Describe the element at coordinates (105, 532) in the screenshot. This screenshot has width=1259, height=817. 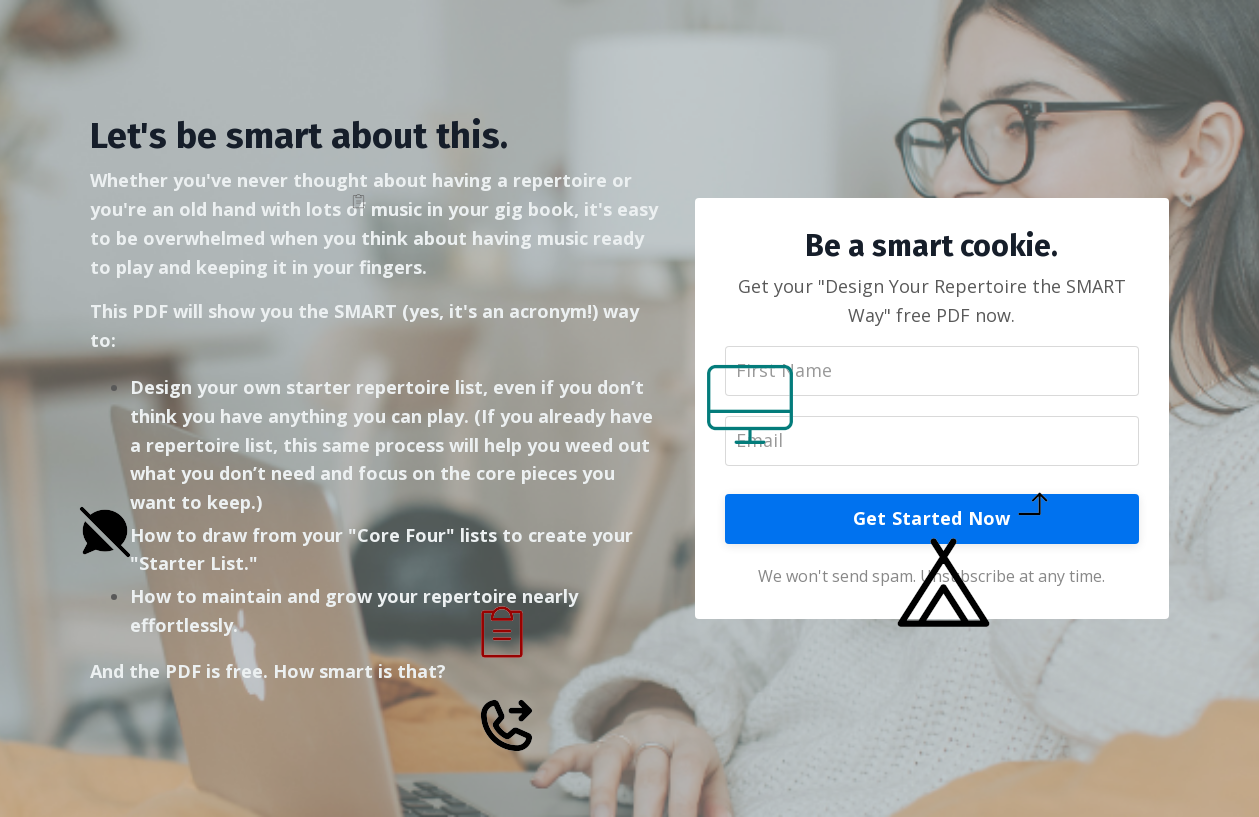
I see `mute or disable comments` at that location.